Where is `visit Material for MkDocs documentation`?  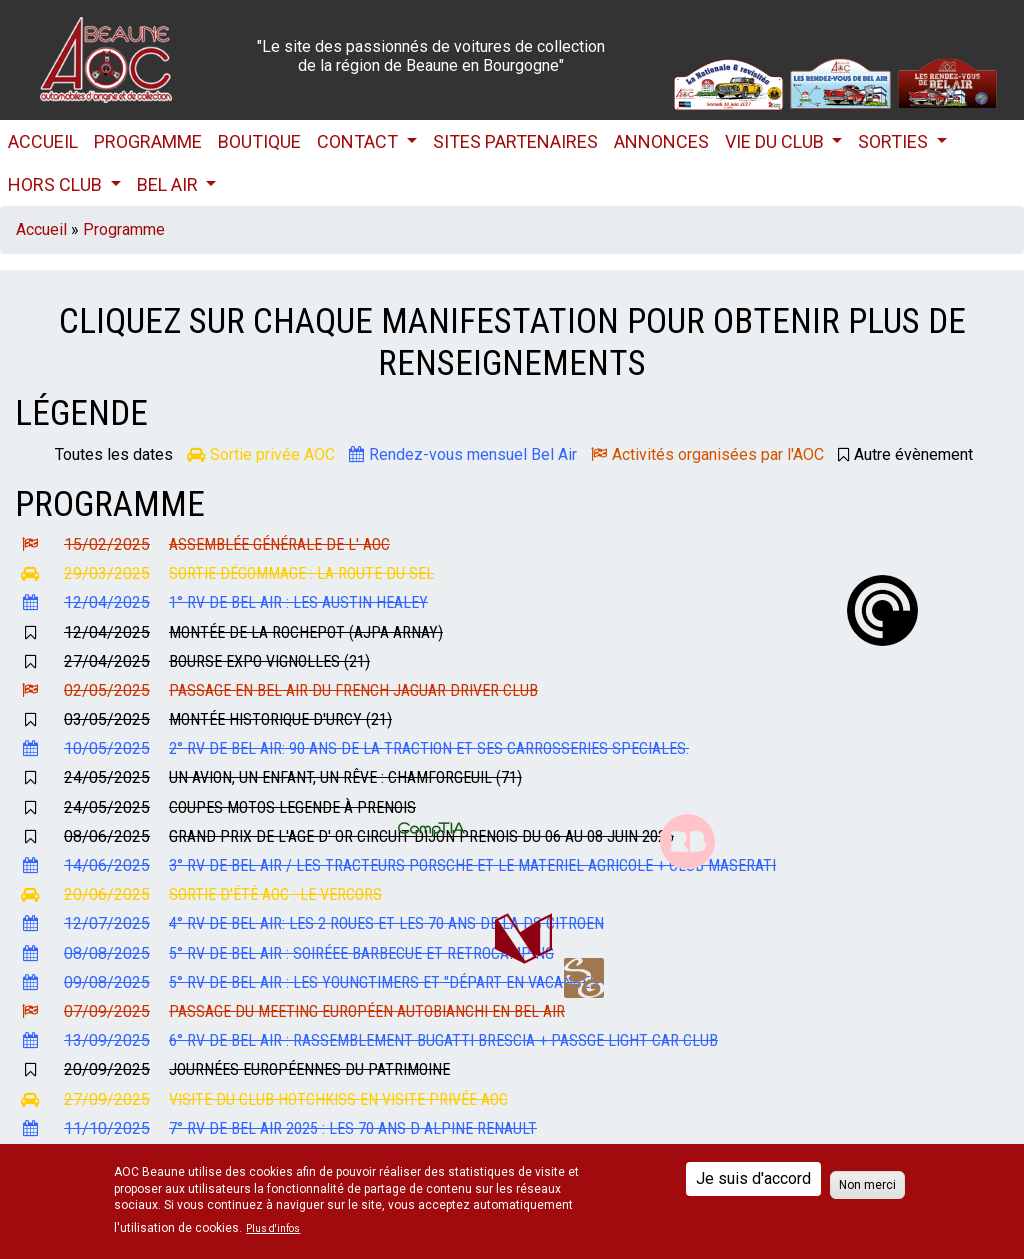
visit Material for MkDocs documentation is located at coordinates (523, 938).